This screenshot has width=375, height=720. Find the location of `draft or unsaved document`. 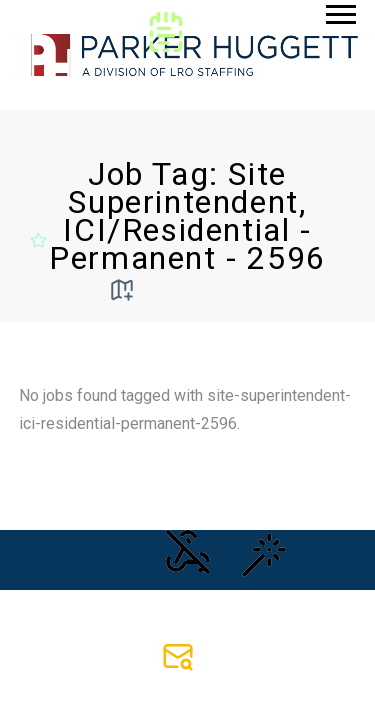

draft or unsaved document is located at coordinates (166, 32).